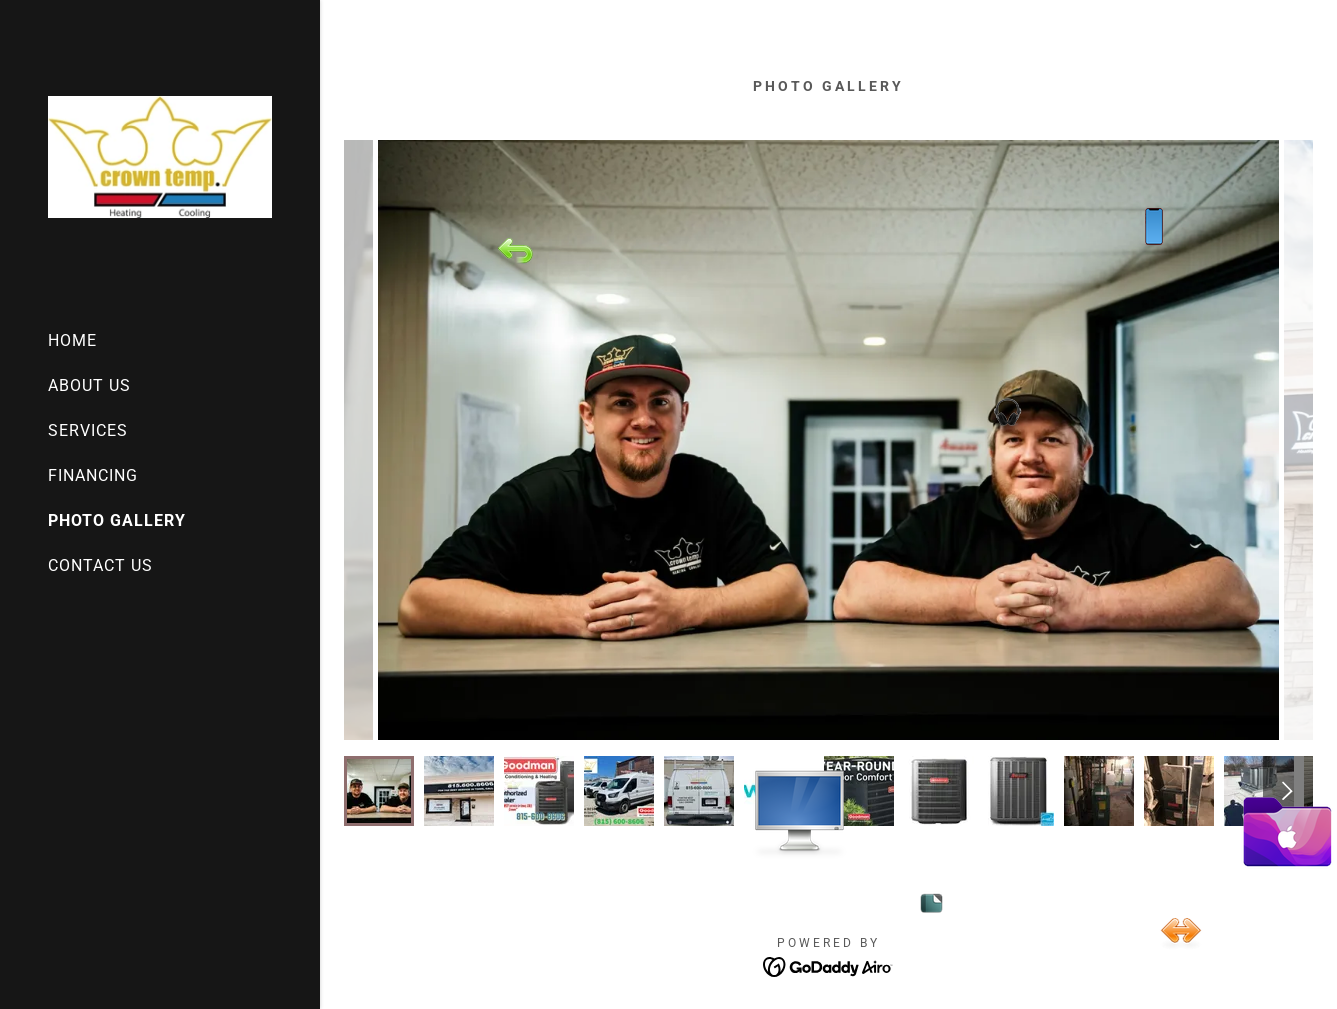  Describe the element at coordinates (1181, 929) in the screenshot. I see `flip the selected object horizontally` at that location.